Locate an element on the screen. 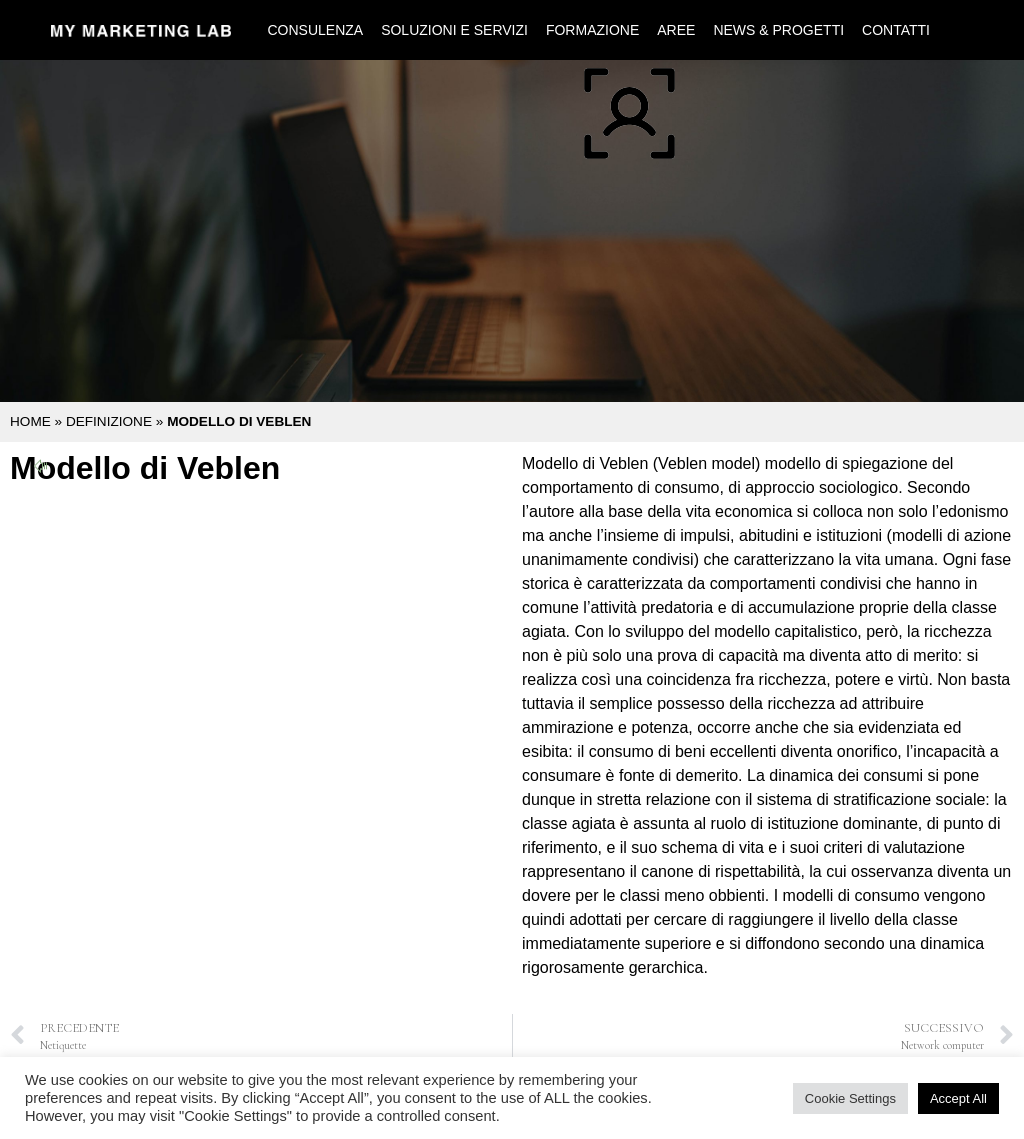  focus on or select a user profile is located at coordinates (629, 113).